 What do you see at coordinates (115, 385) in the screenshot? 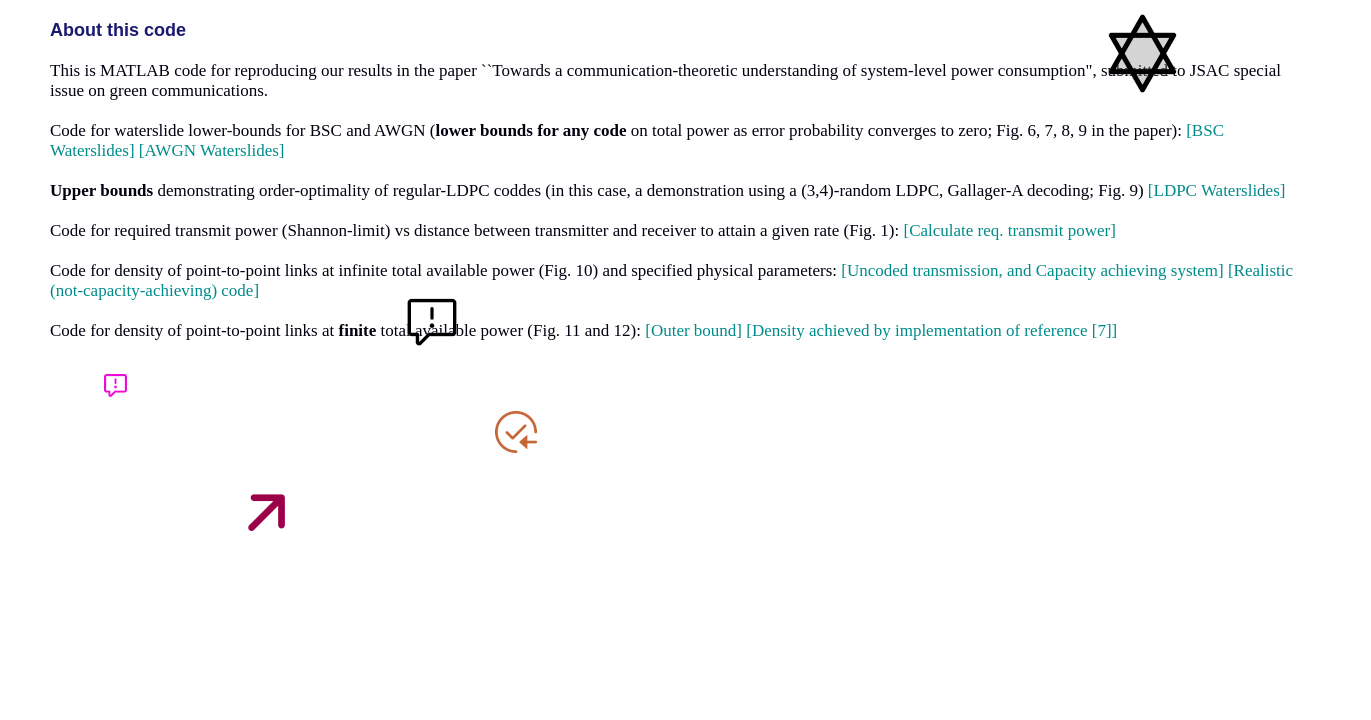
I see `report an issue or problem` at bounding box center [115, 385].